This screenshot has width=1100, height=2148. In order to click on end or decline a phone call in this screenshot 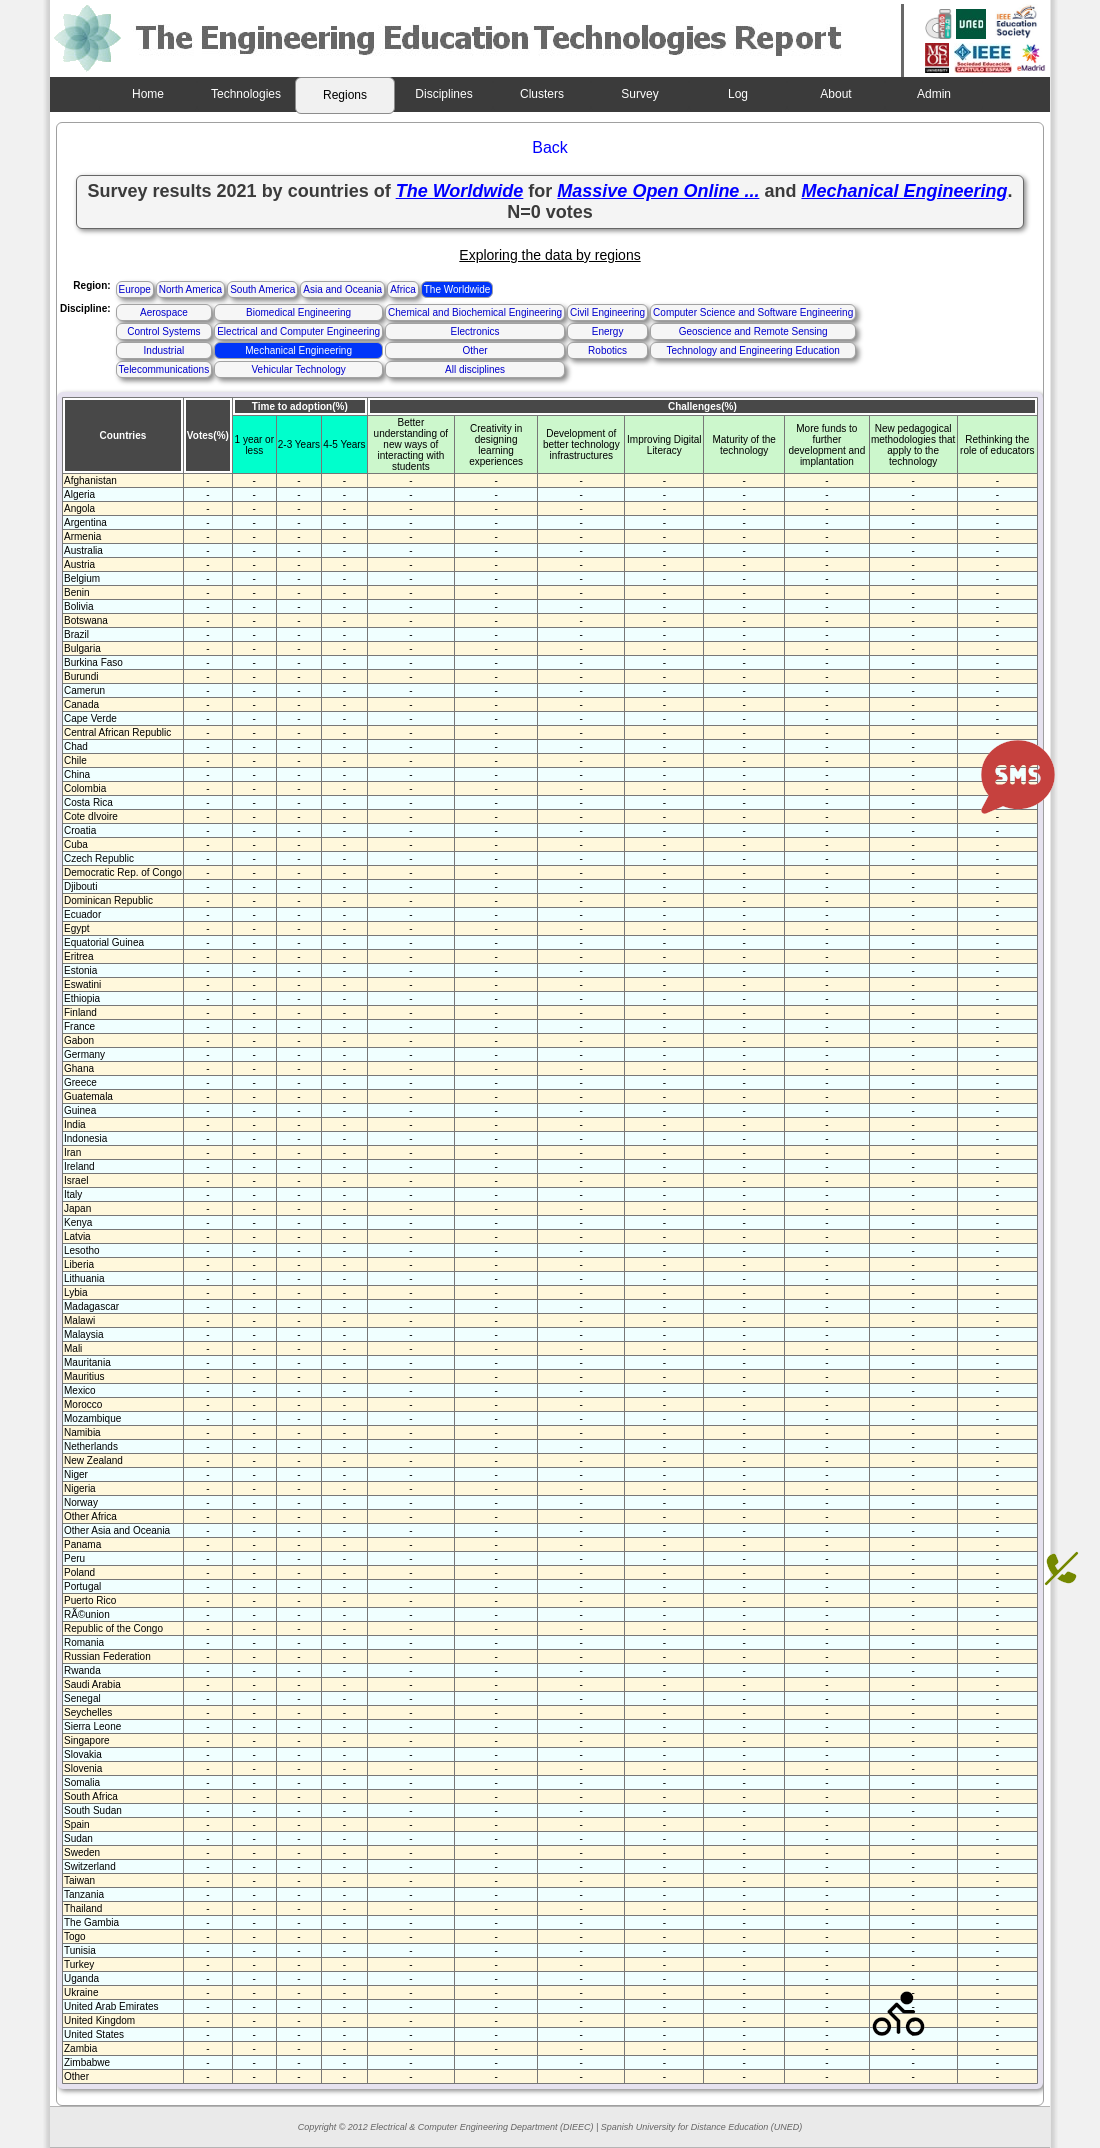, I will do `click(1061, 1568)`.